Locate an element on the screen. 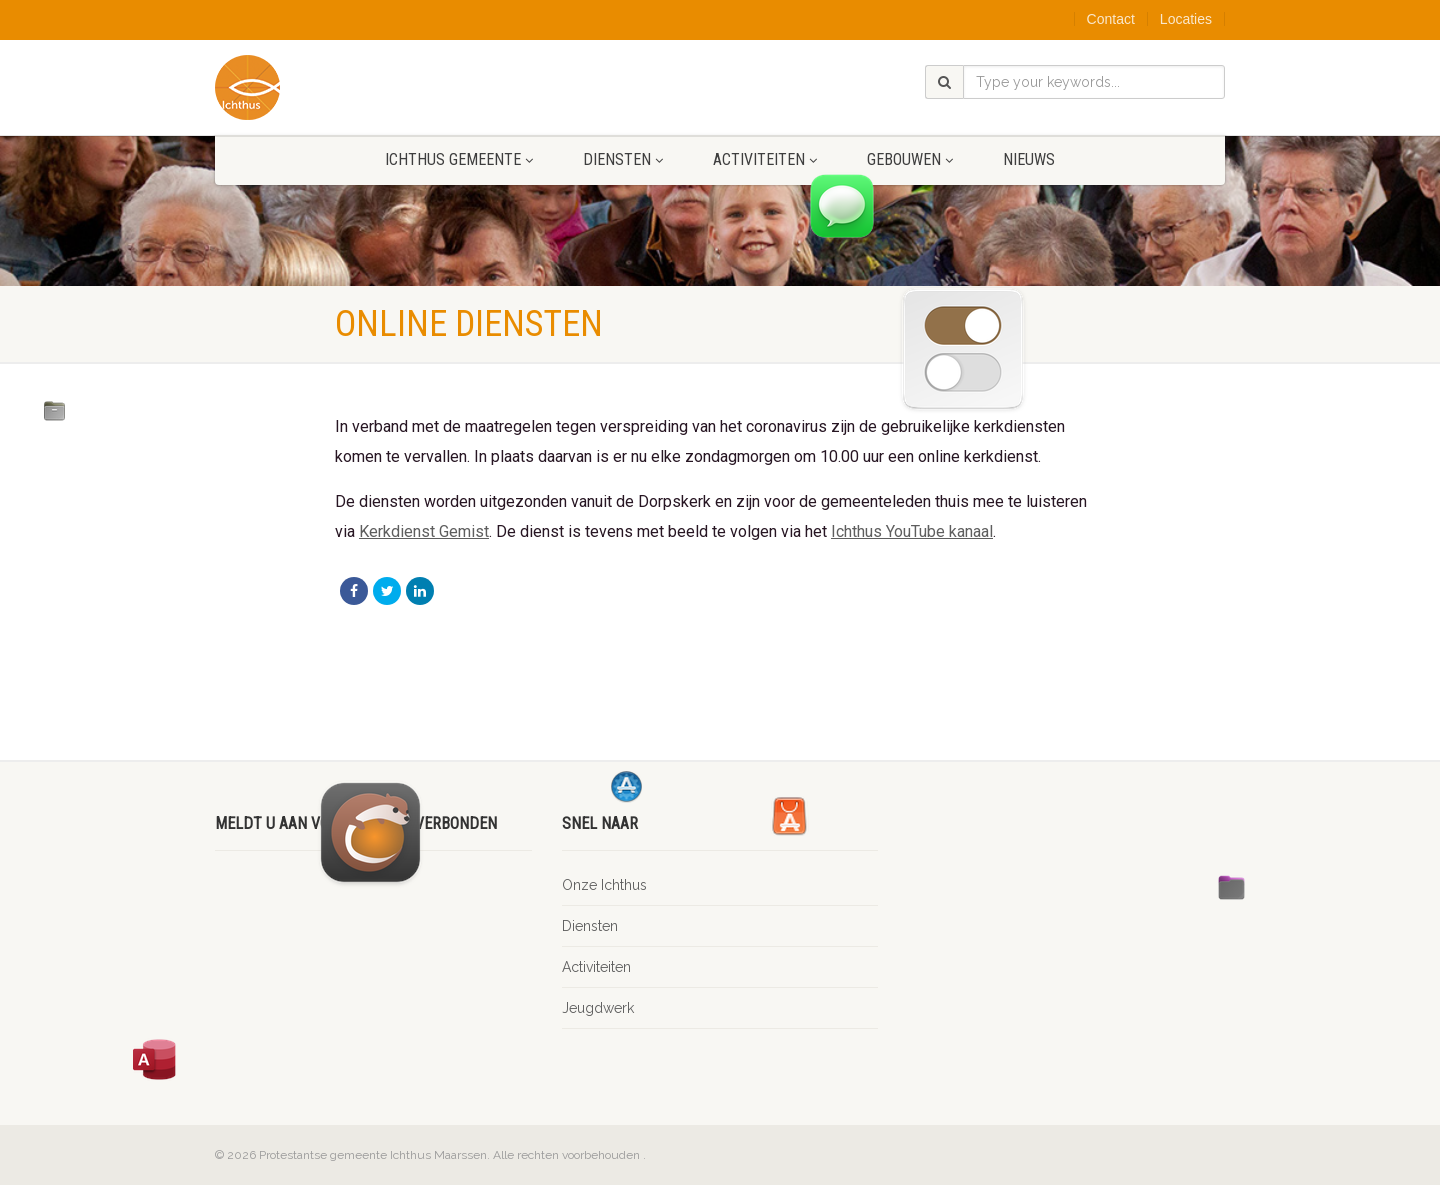  open gnome tweaks to customize desktop settings is located at coordinates (963, 349).